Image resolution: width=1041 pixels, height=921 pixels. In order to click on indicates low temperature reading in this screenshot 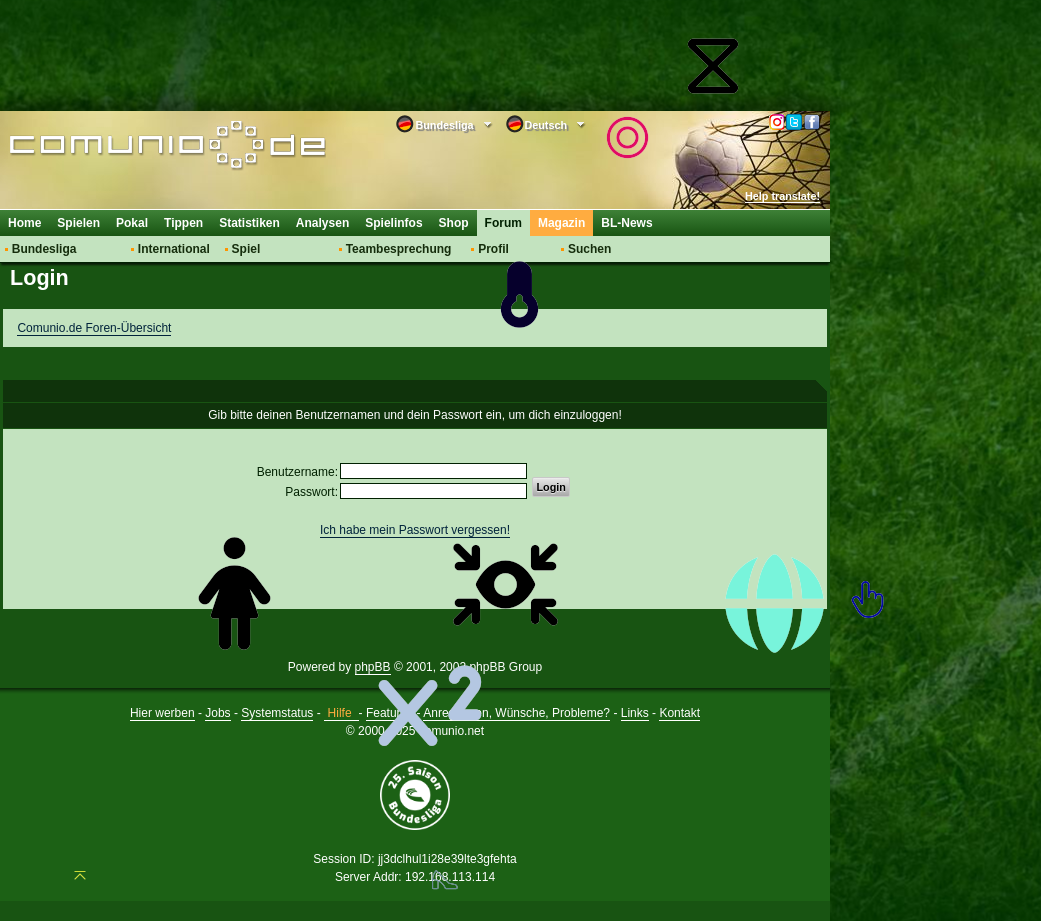, I will do `click(519, 294)`.